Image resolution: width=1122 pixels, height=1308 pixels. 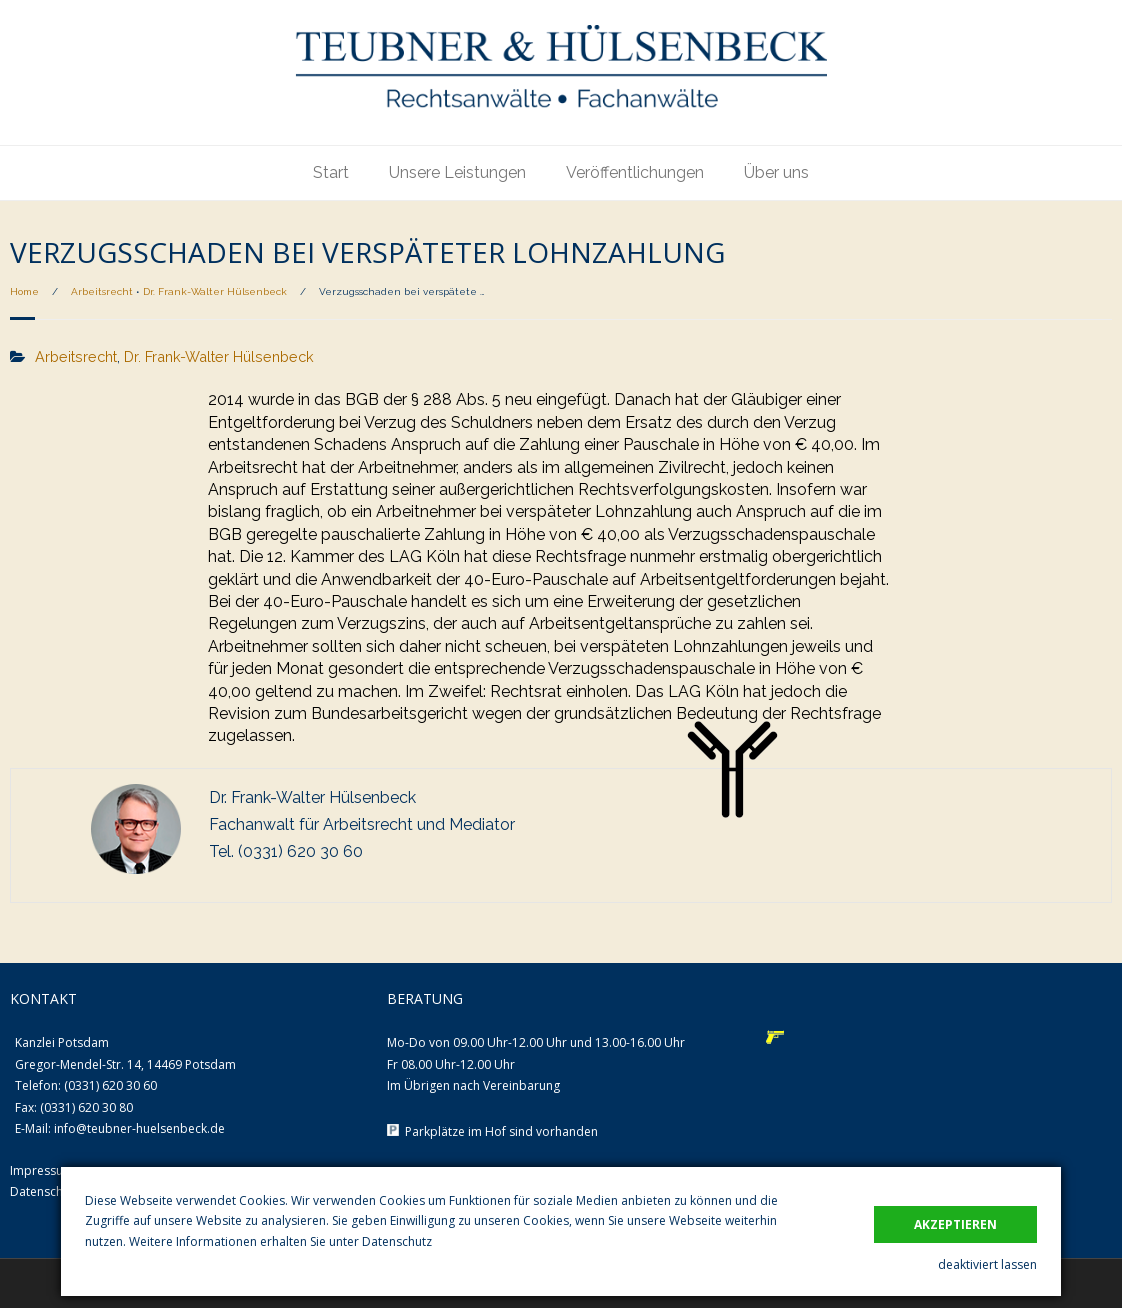 What do you see at coordinates (732, 769) in the screenshot?
I see `view immune system or antibody information` at bounding box center [732, 769].